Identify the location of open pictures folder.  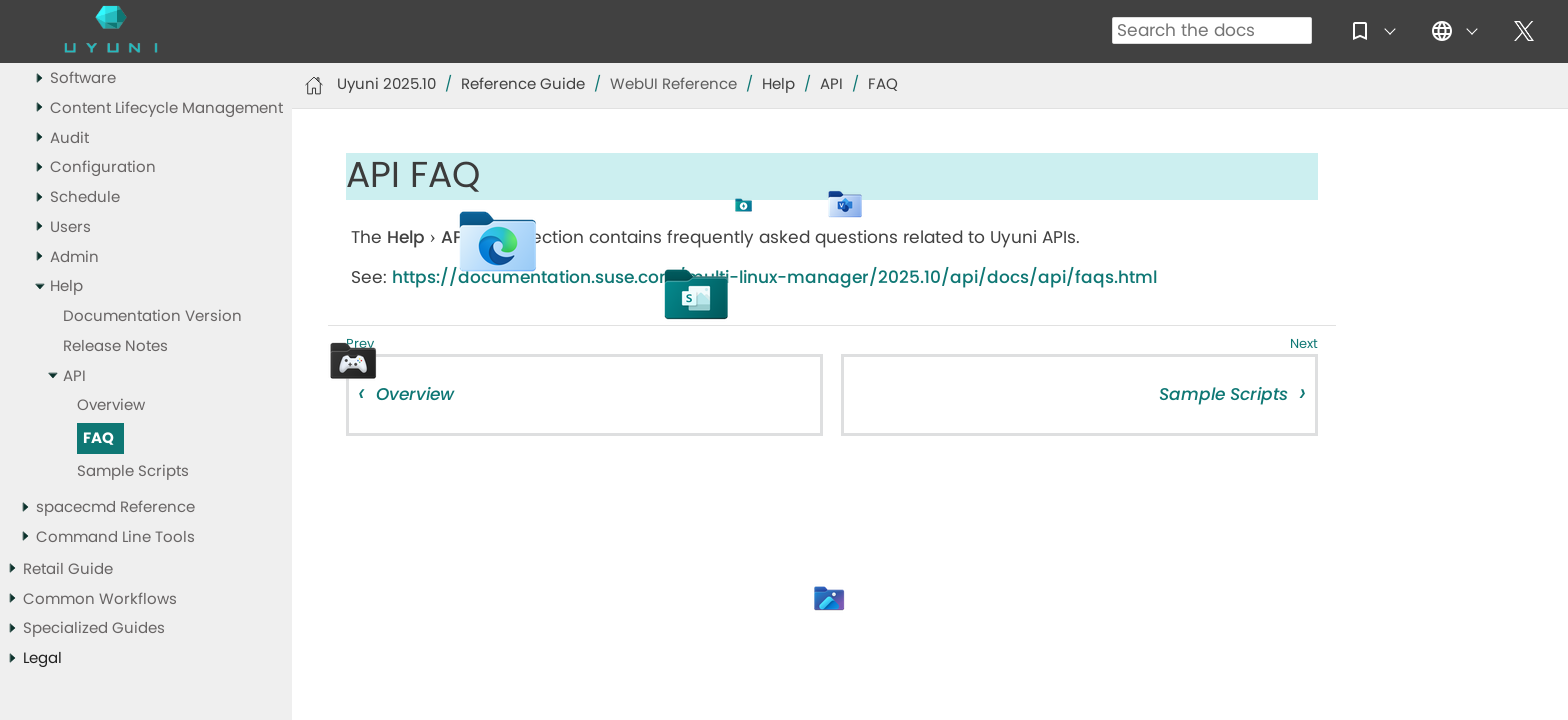
(829, 599).